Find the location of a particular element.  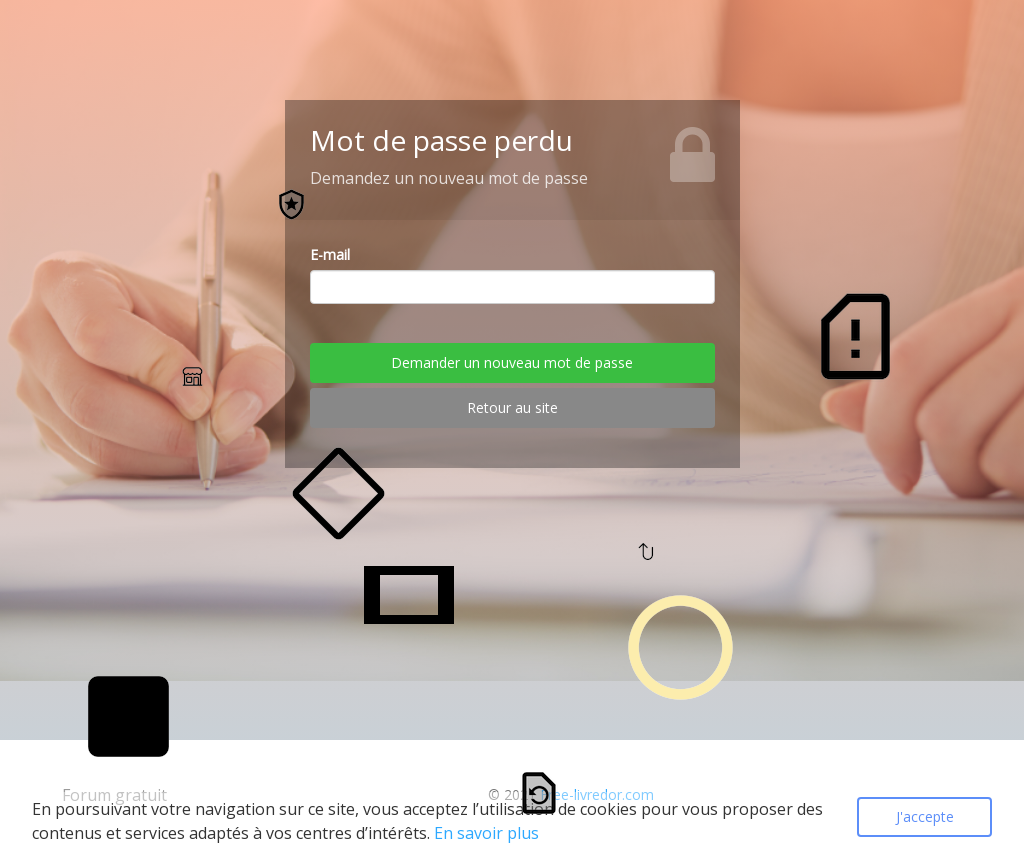

a filled checkbox or selected state is located at coordinates (128, 716).